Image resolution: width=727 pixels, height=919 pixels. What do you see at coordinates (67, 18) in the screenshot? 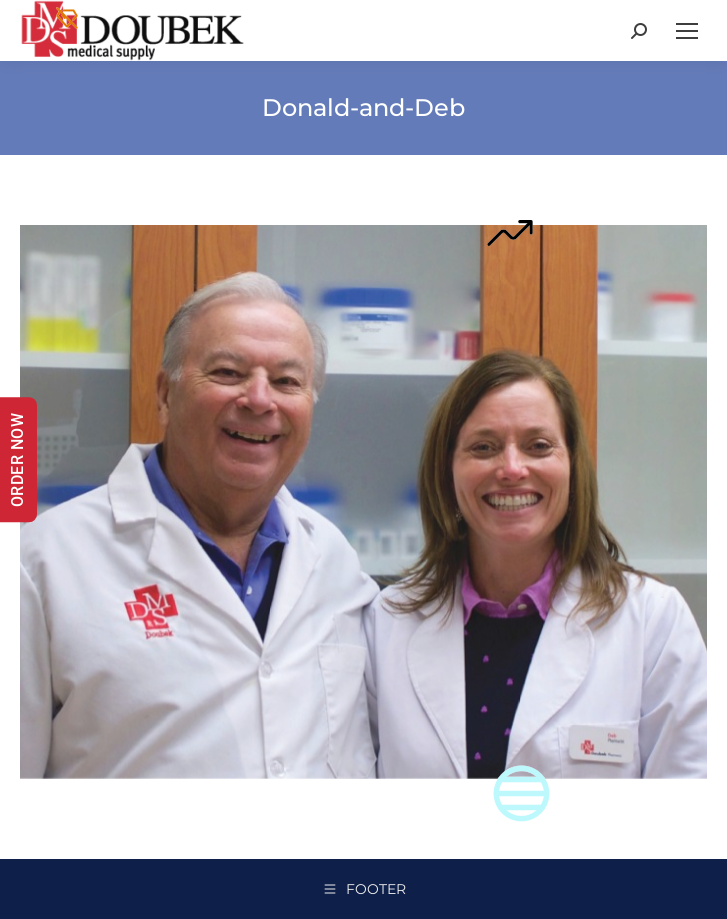
I see `indicates premium features are unavailable` at bounding box center [67, 18].